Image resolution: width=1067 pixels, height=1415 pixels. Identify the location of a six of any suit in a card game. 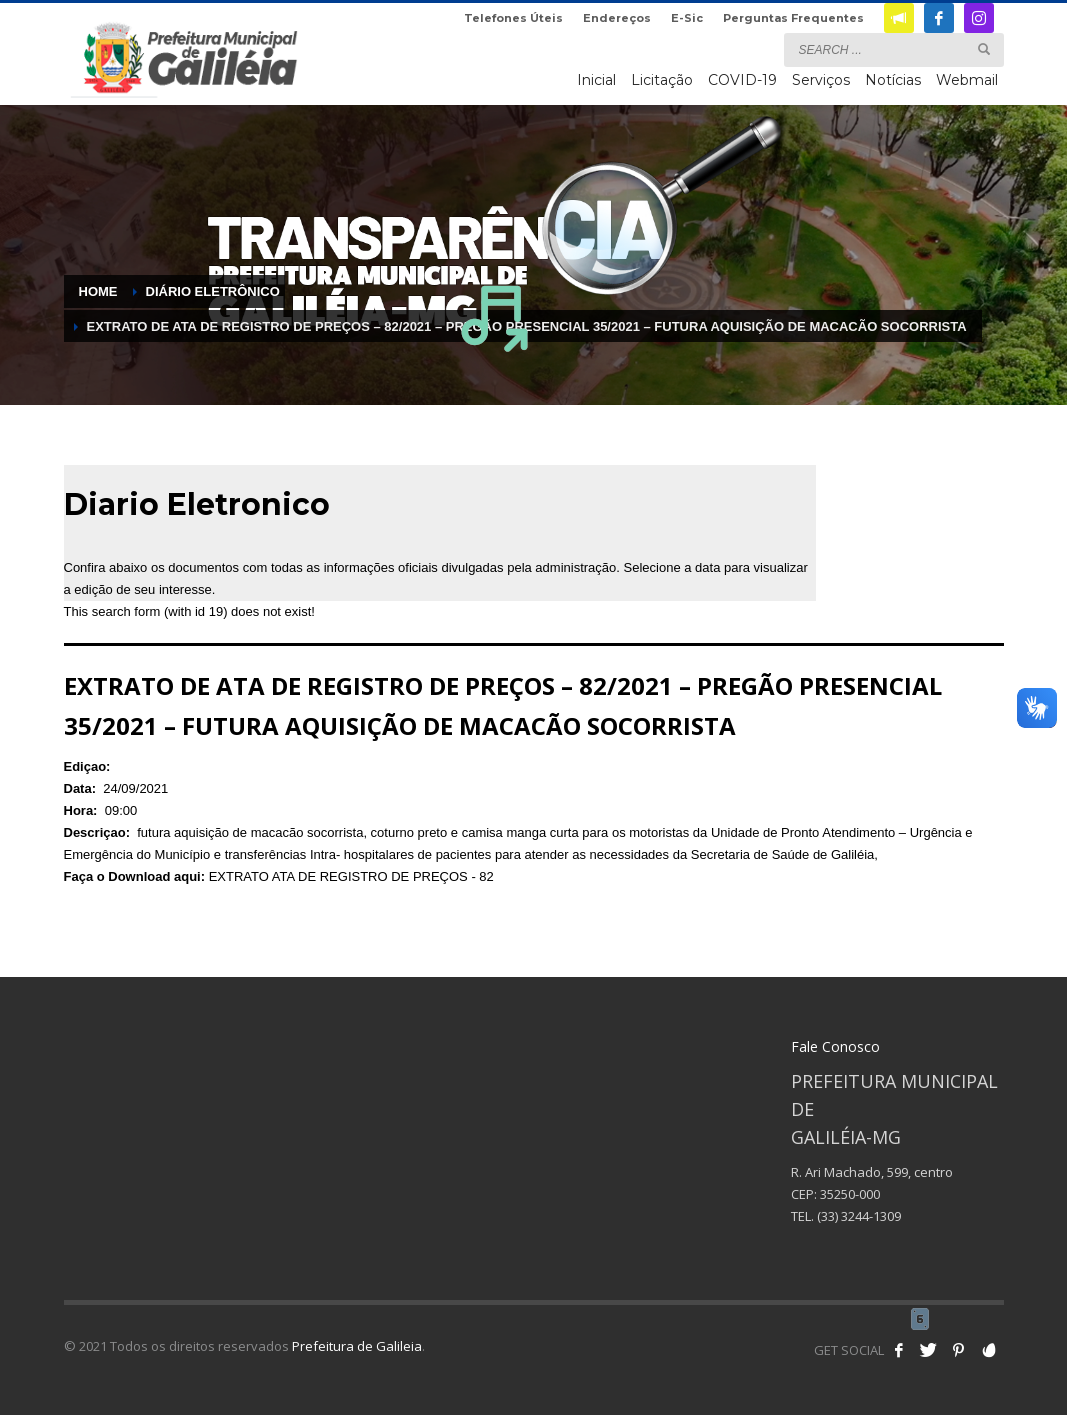
(920, 1319).